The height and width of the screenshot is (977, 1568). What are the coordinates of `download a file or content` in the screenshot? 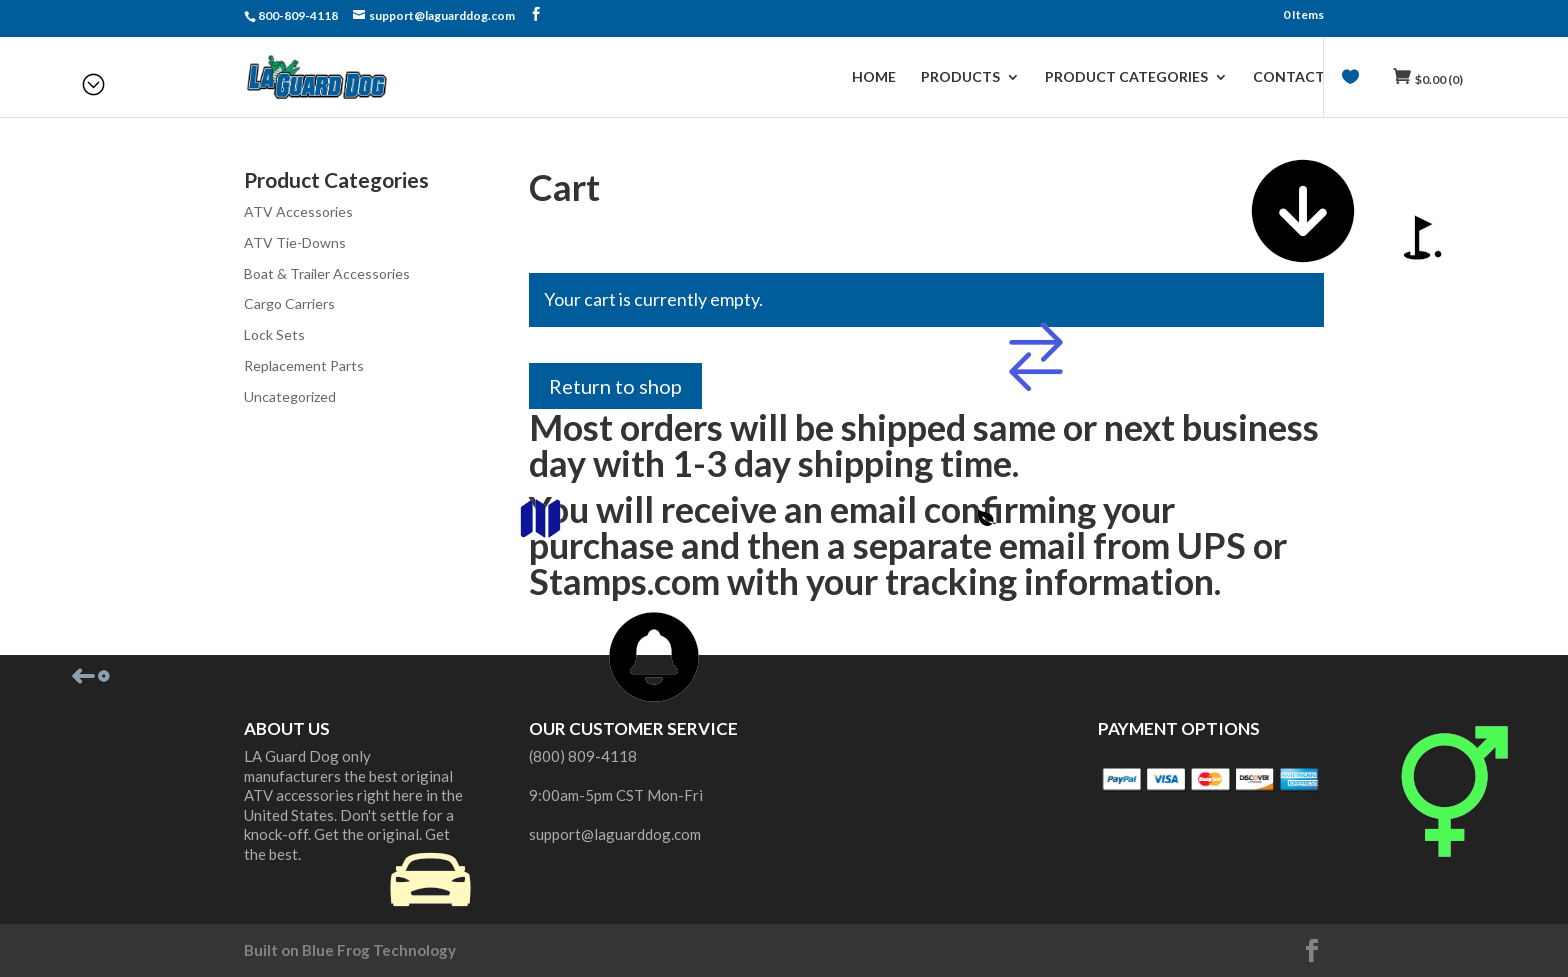 It's located at (1303, 211).